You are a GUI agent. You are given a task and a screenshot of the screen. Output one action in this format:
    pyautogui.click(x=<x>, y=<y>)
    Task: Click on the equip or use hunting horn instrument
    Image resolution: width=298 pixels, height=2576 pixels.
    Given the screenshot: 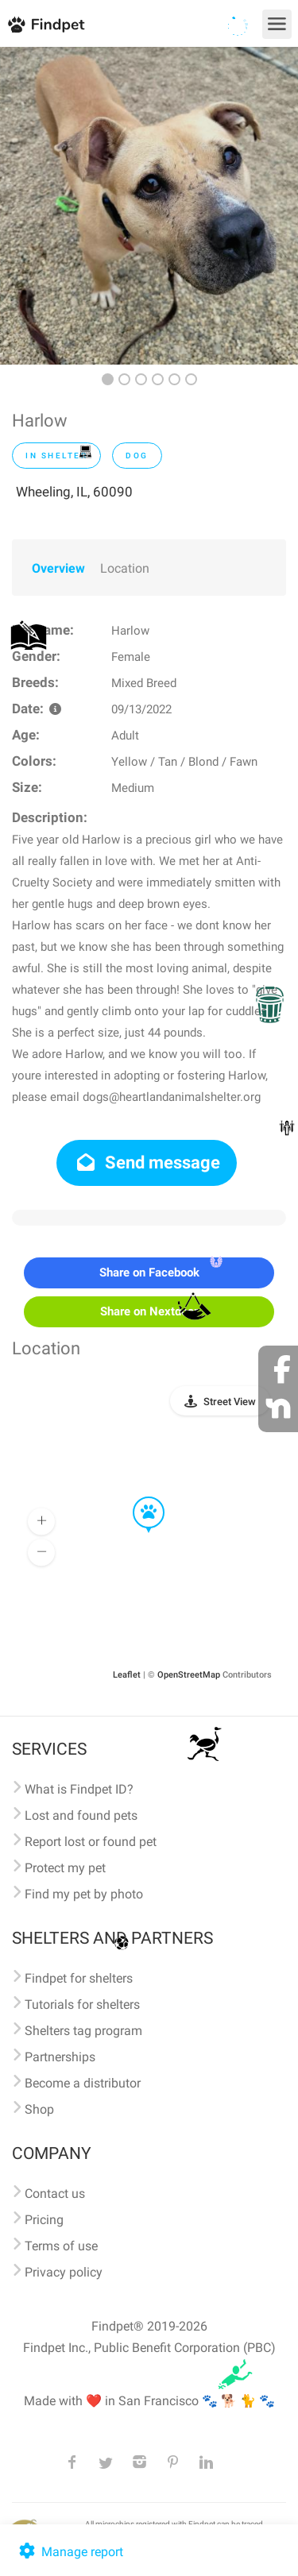 What is the action you would take?
    pyautogui.click(x=194, y=1307)
    